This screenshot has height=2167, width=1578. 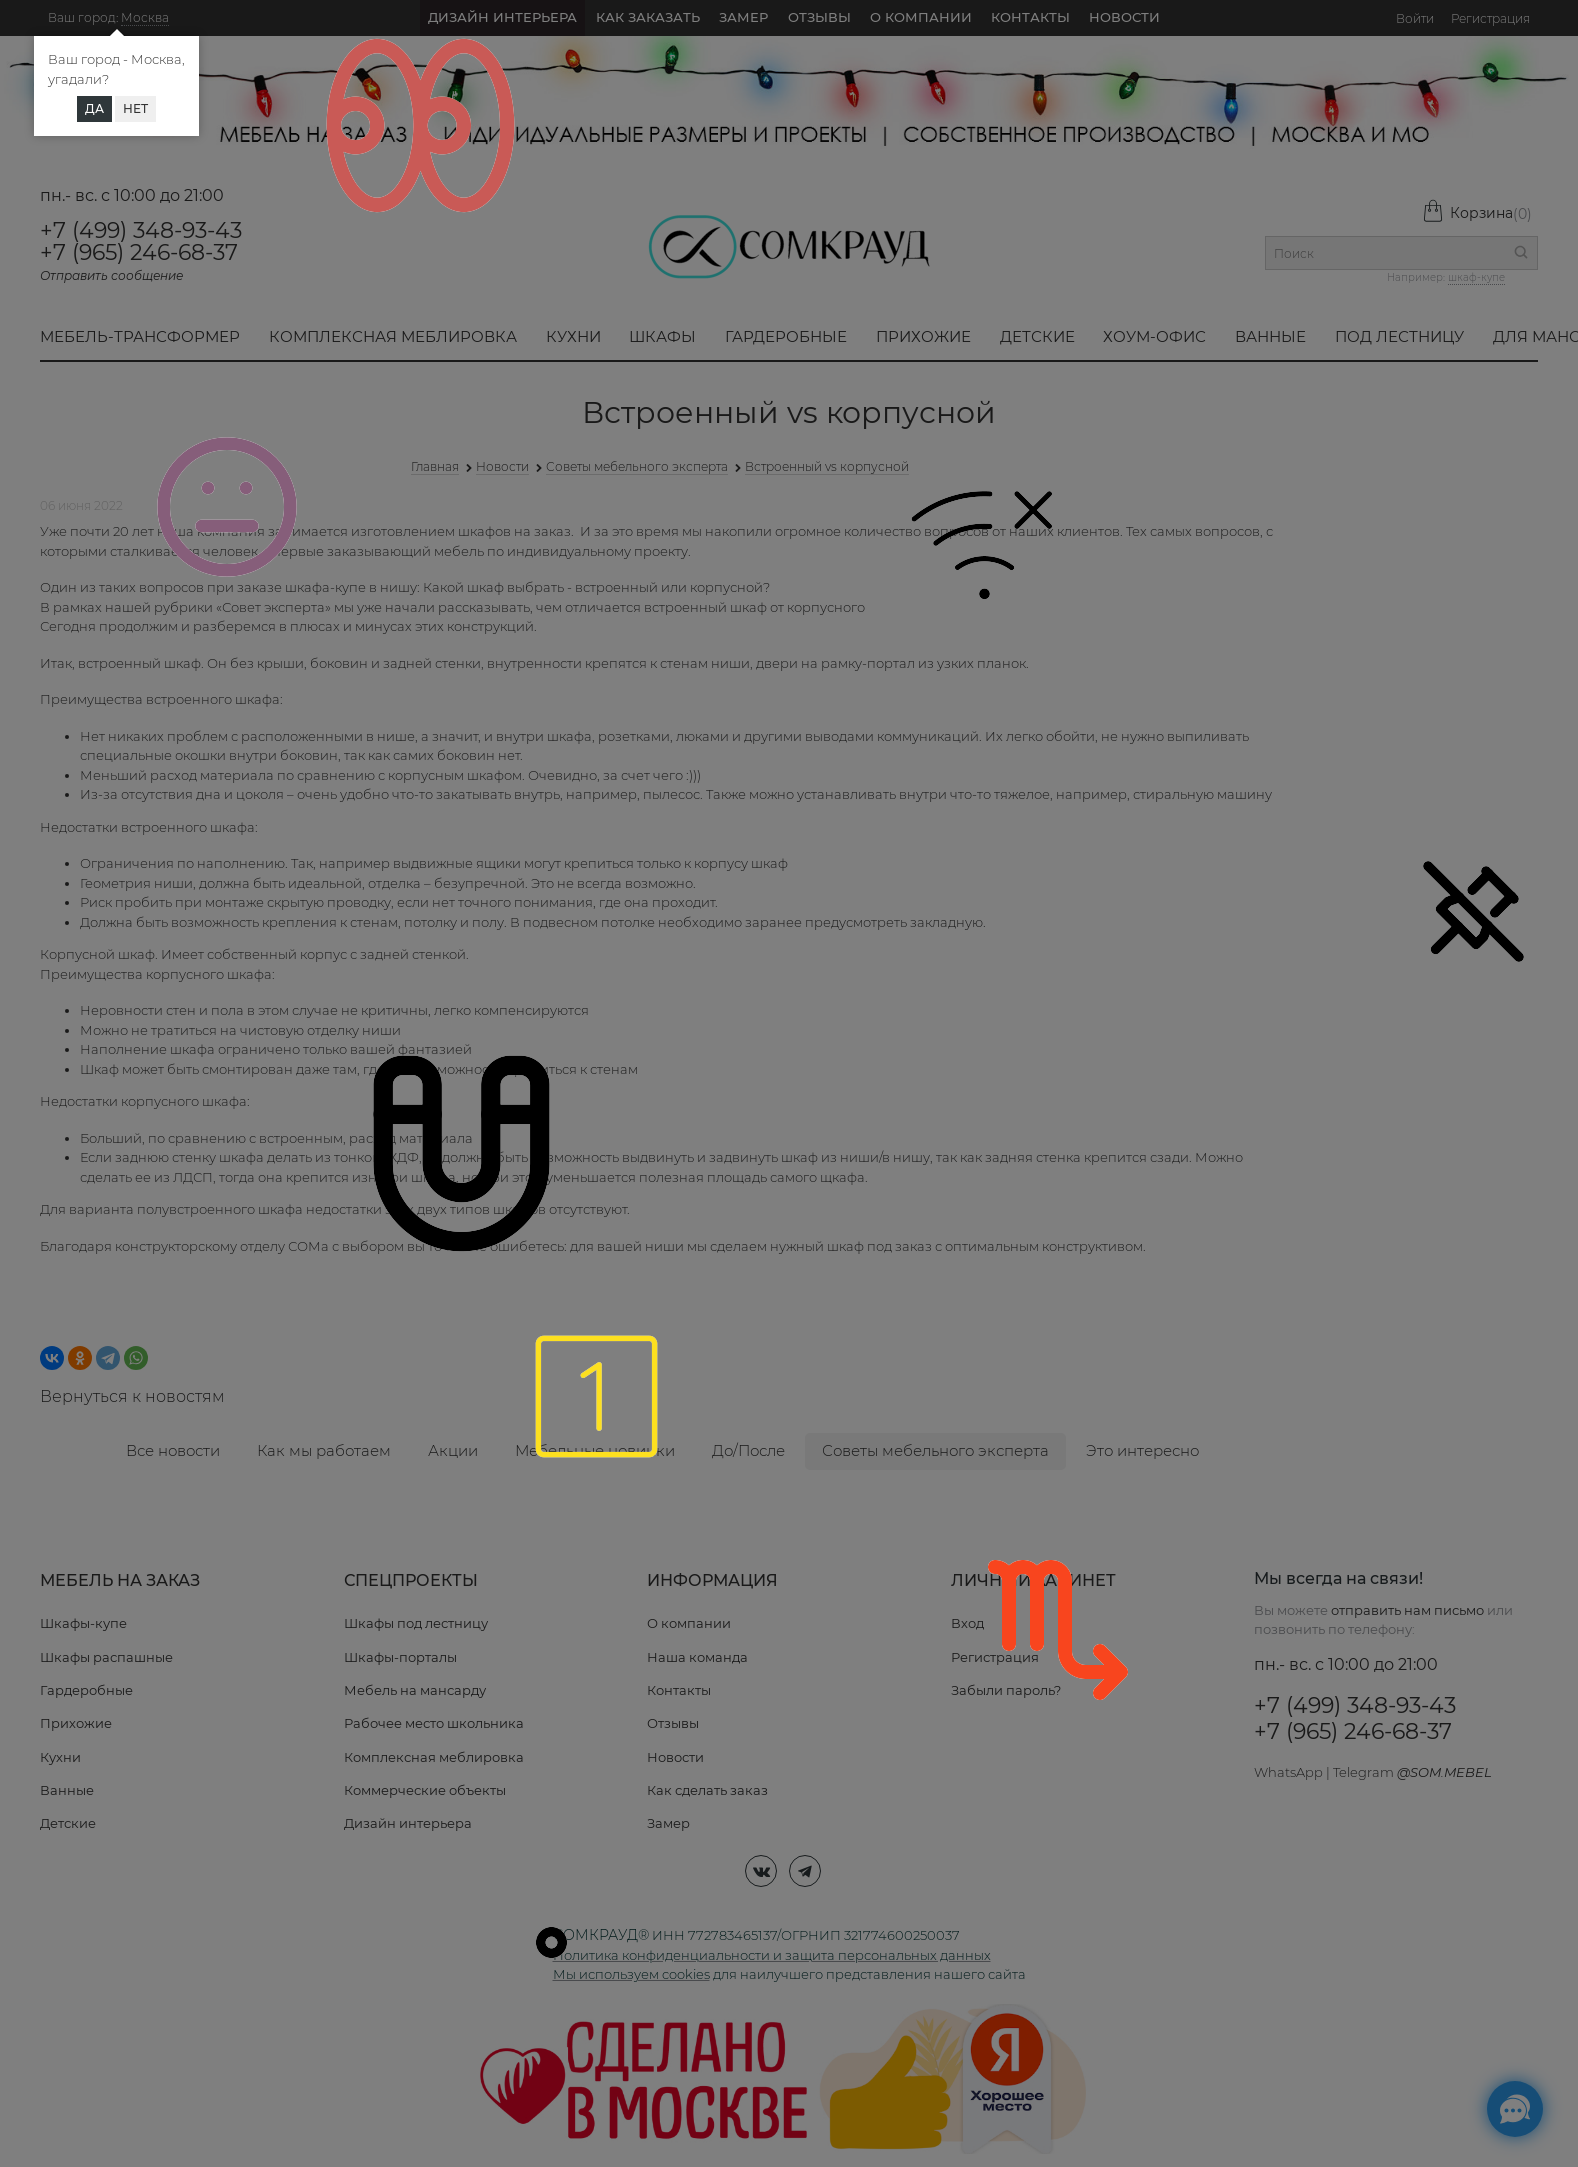 What do you see at coordinates (551, 1942) in the screenshot?
I see `indicates a selected radio button option` at bounding box center [551, 1942].